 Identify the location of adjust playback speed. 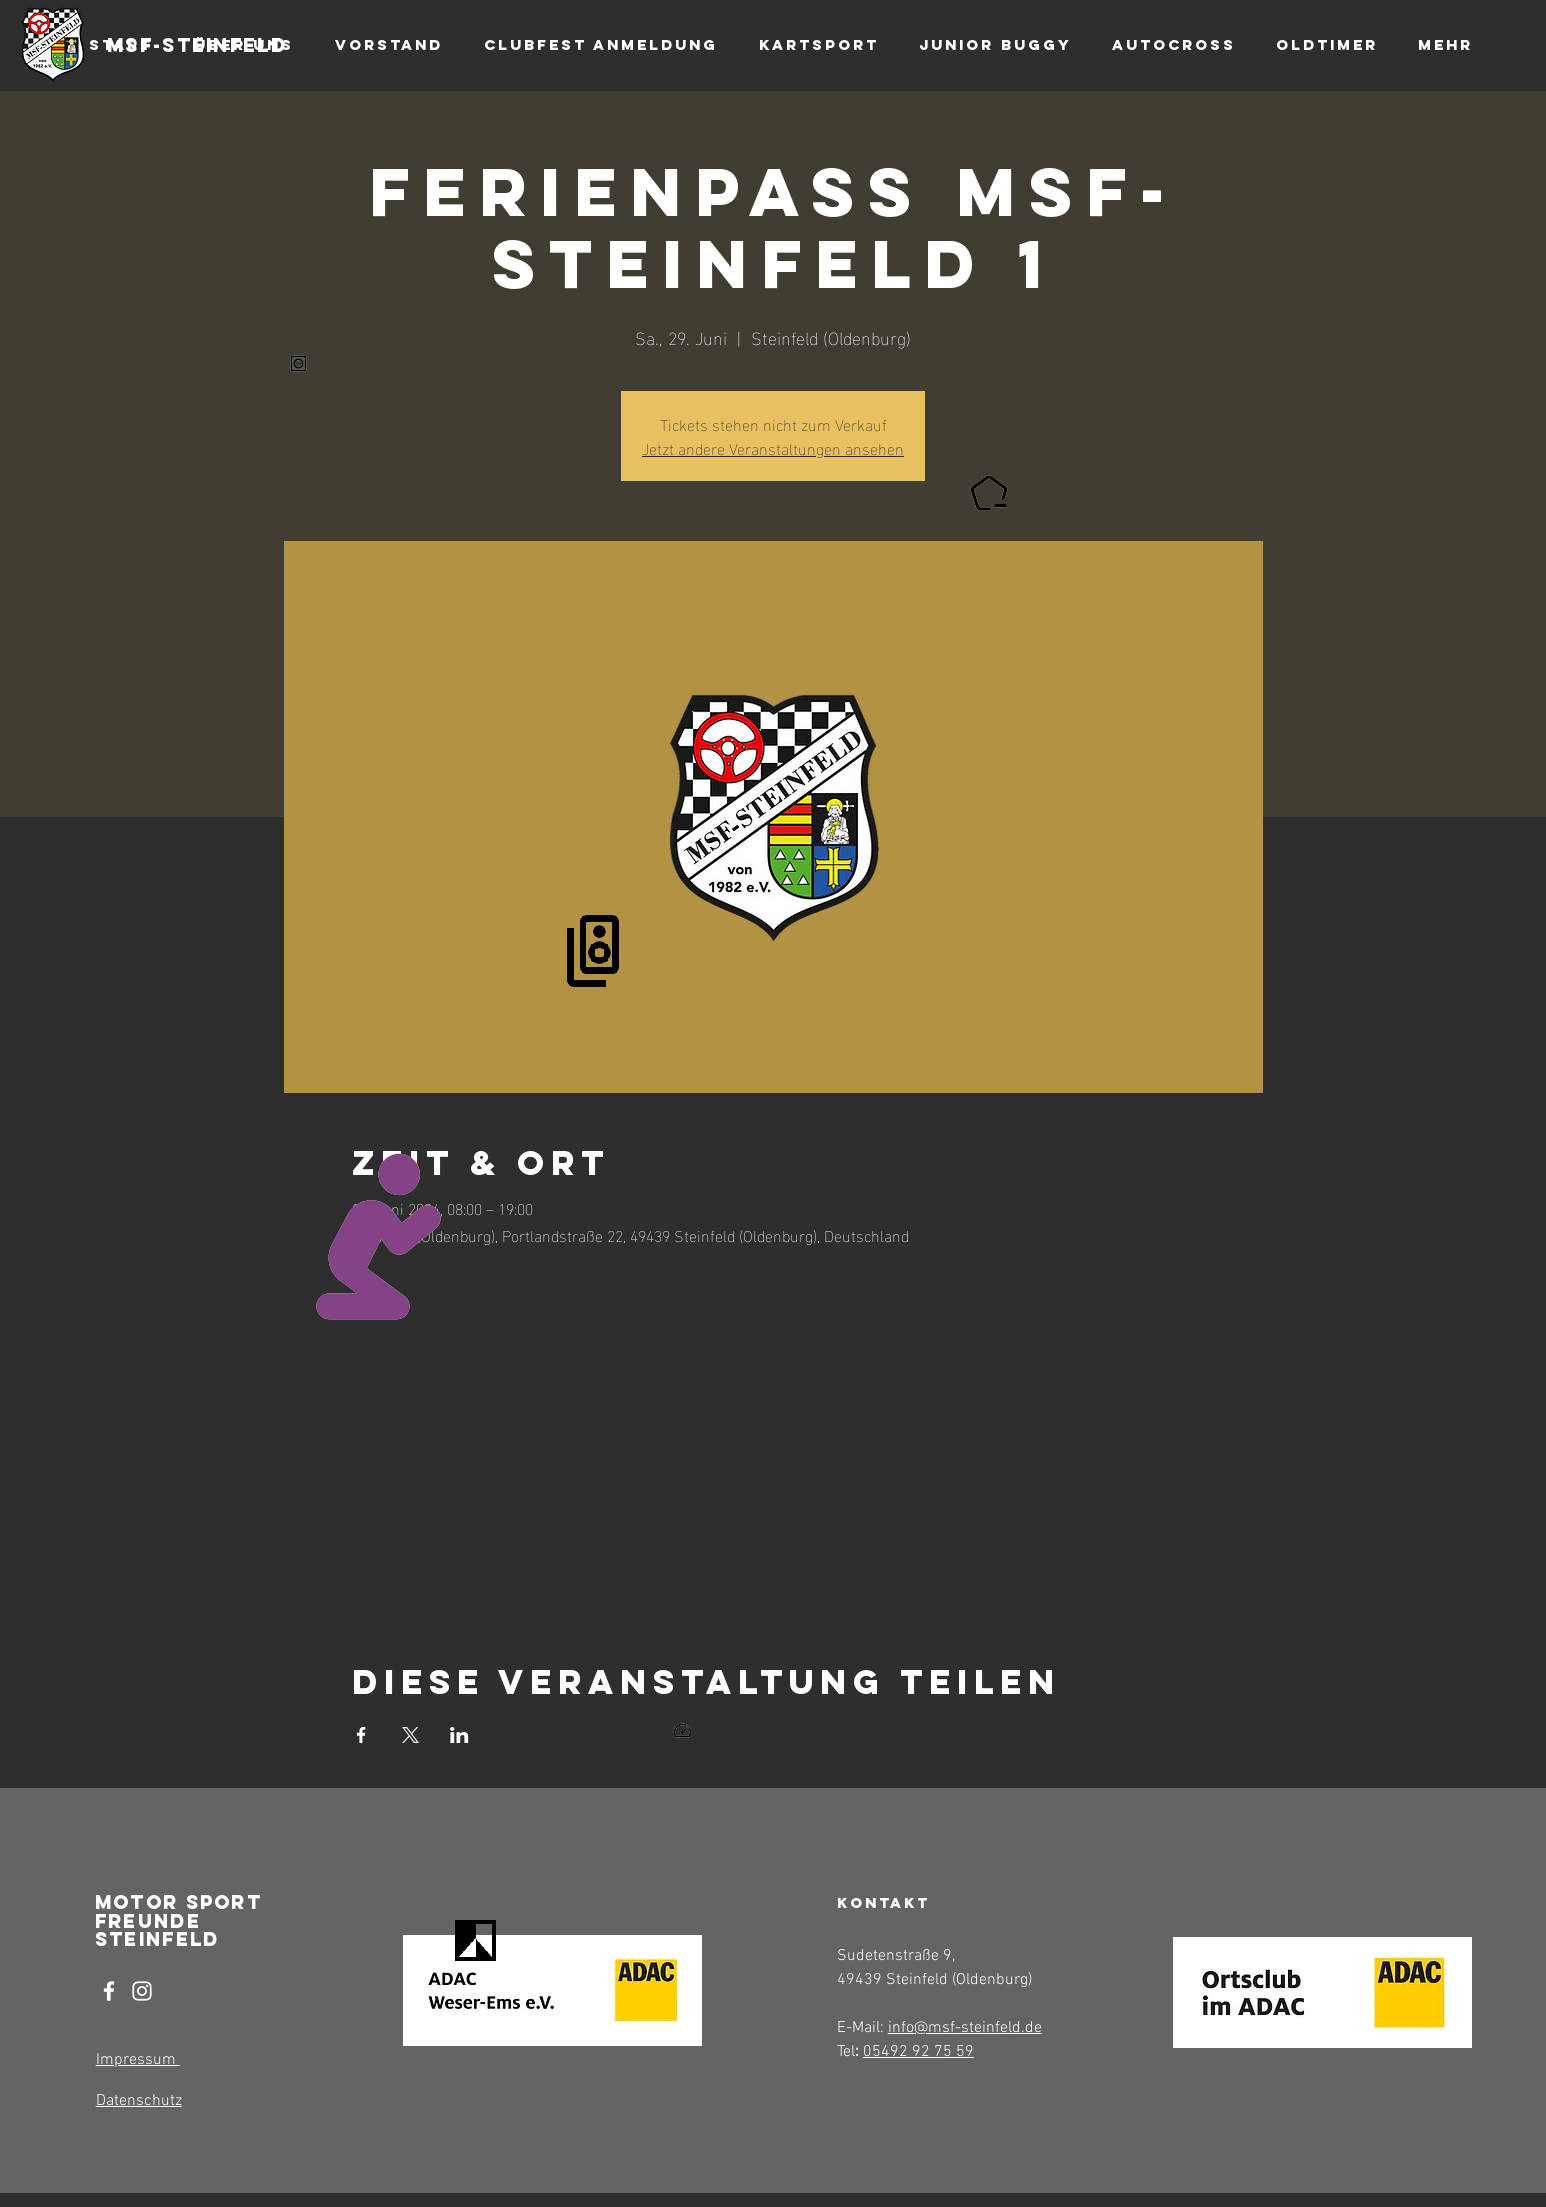
(682, 1730).